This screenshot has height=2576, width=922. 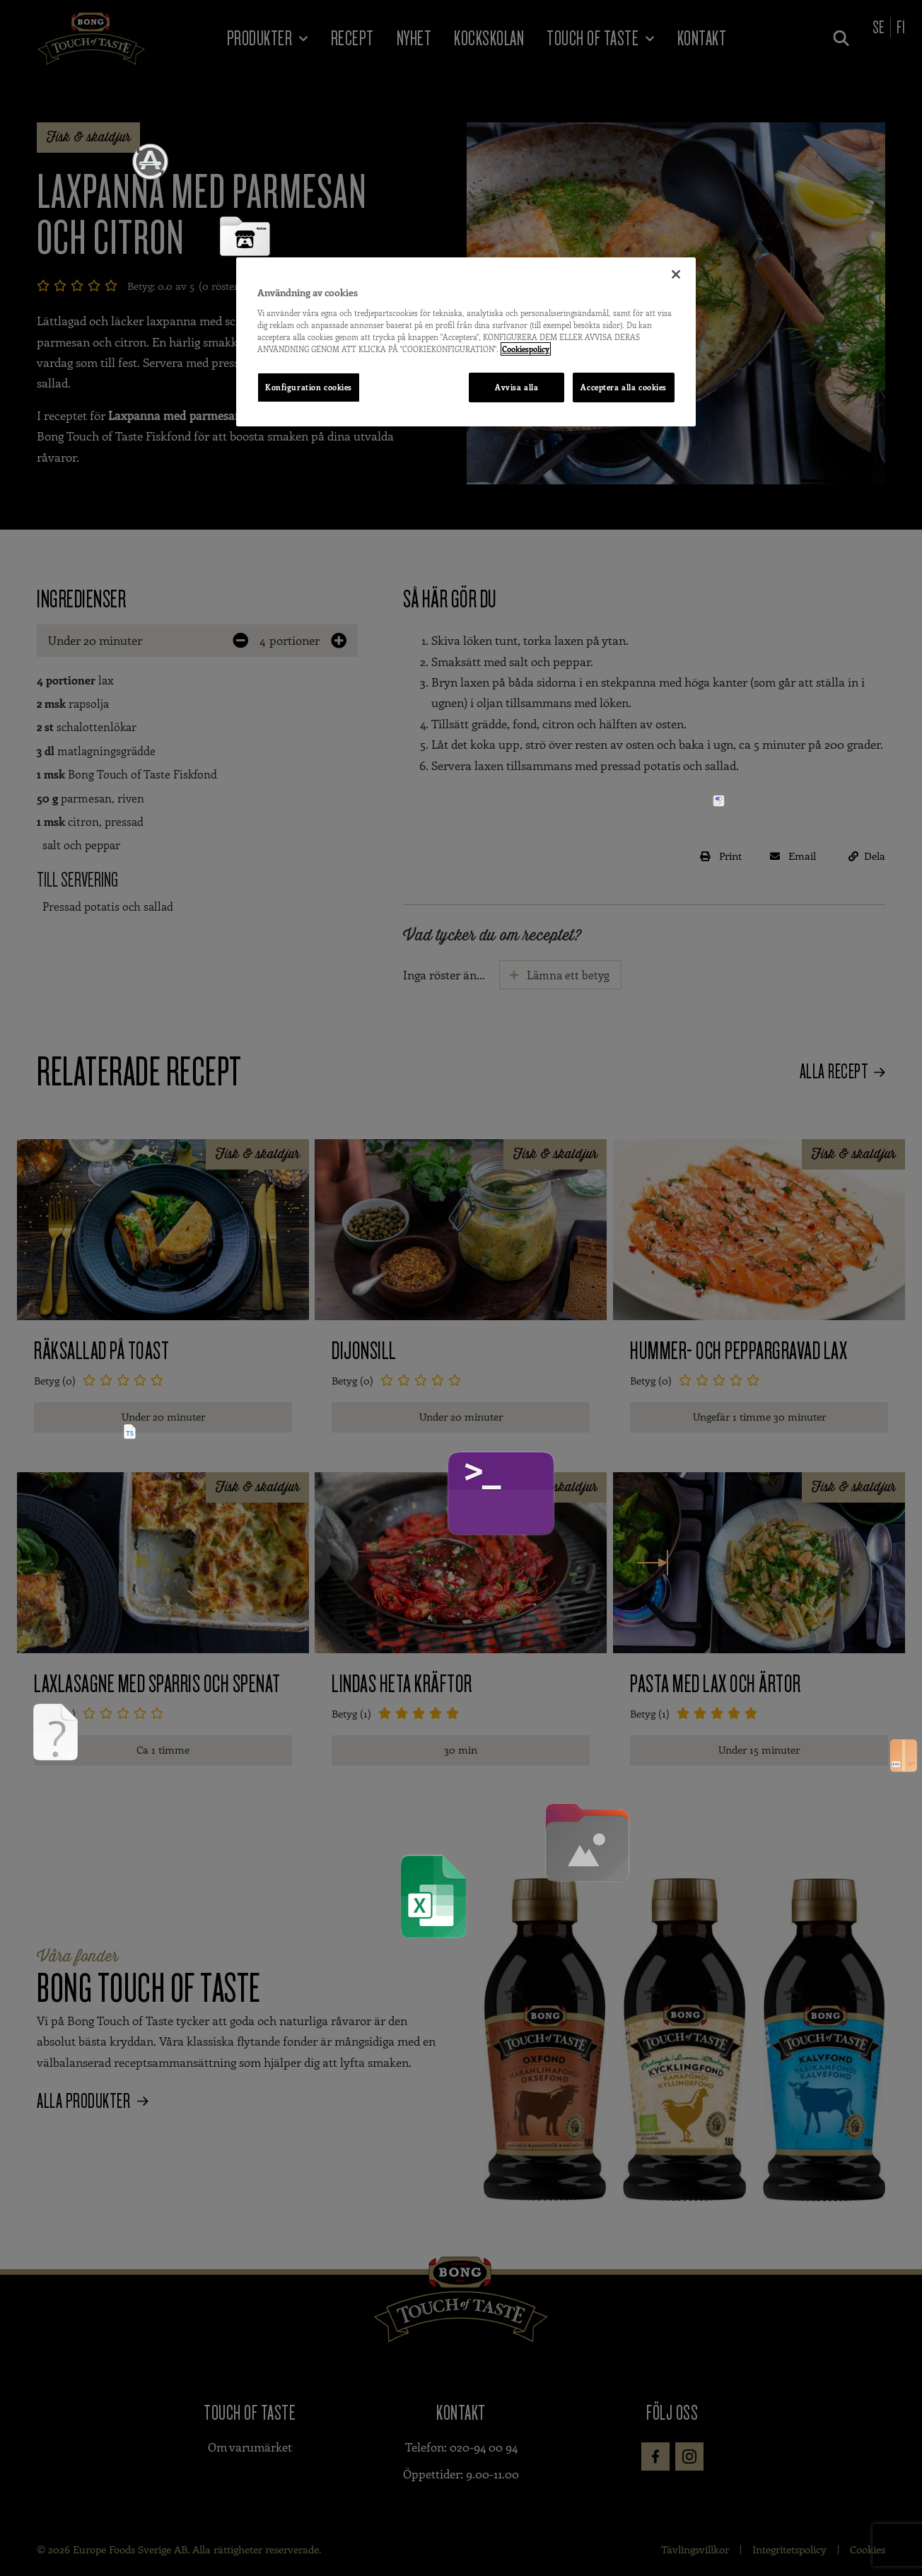 What do you see at coordinates (245, 238) in the screenshot?
I see `open your itch.io games folder` at bounding box center [245, 238].